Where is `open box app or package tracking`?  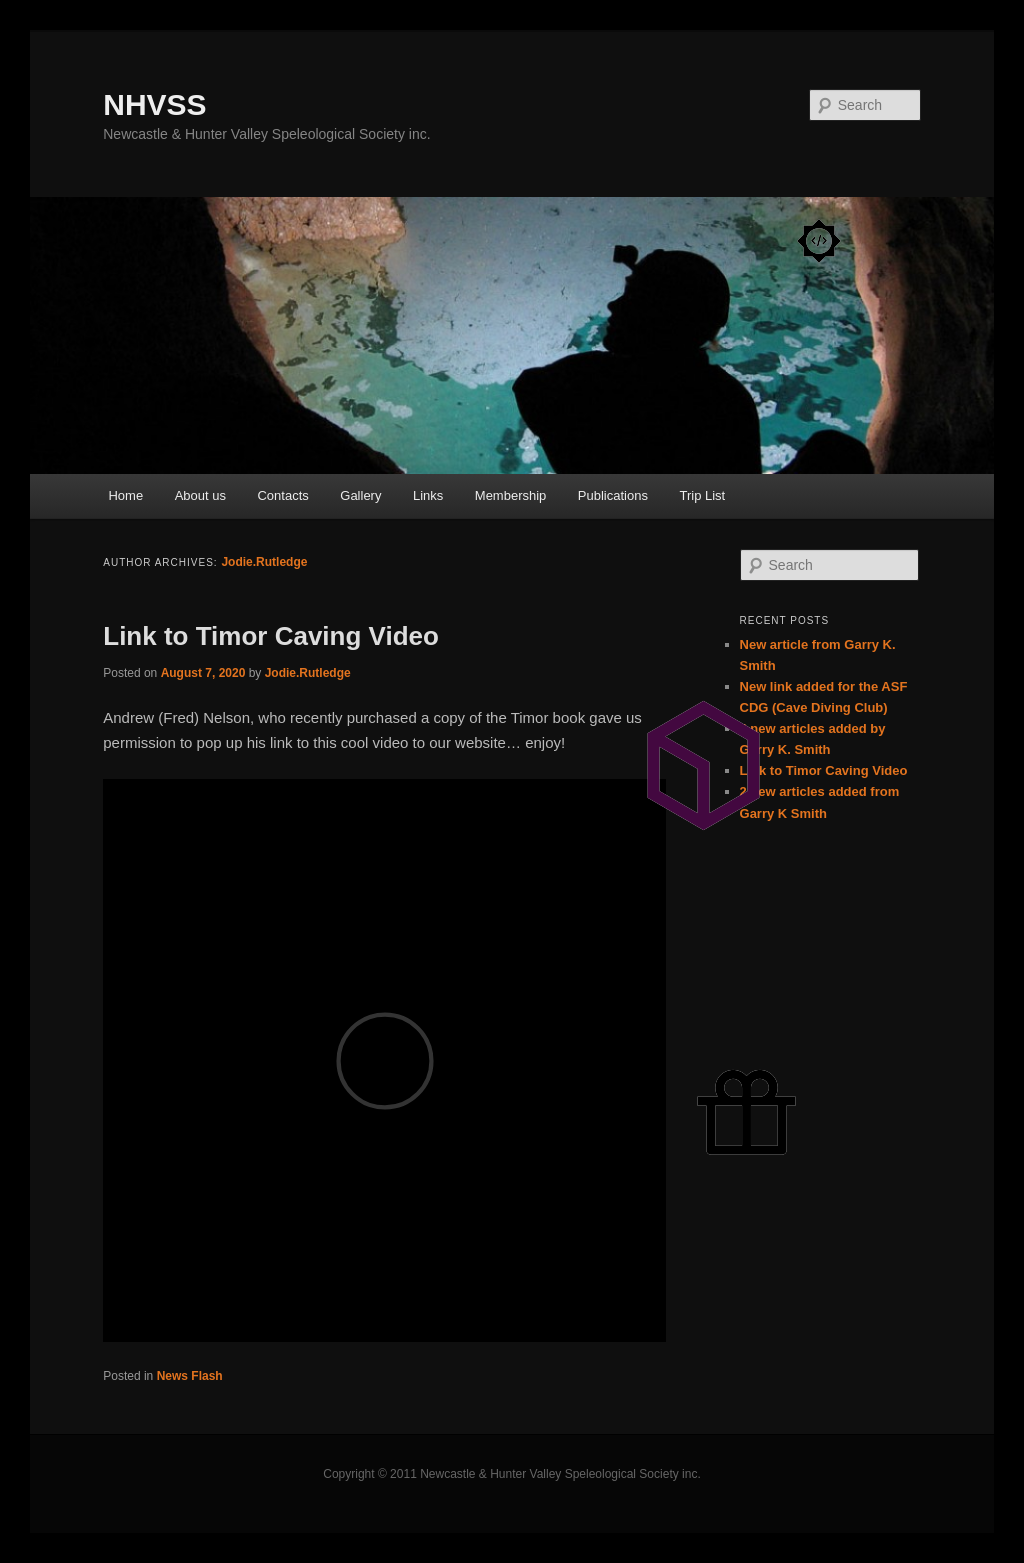 open box app or package tracking is located at coordinates (703, 765).